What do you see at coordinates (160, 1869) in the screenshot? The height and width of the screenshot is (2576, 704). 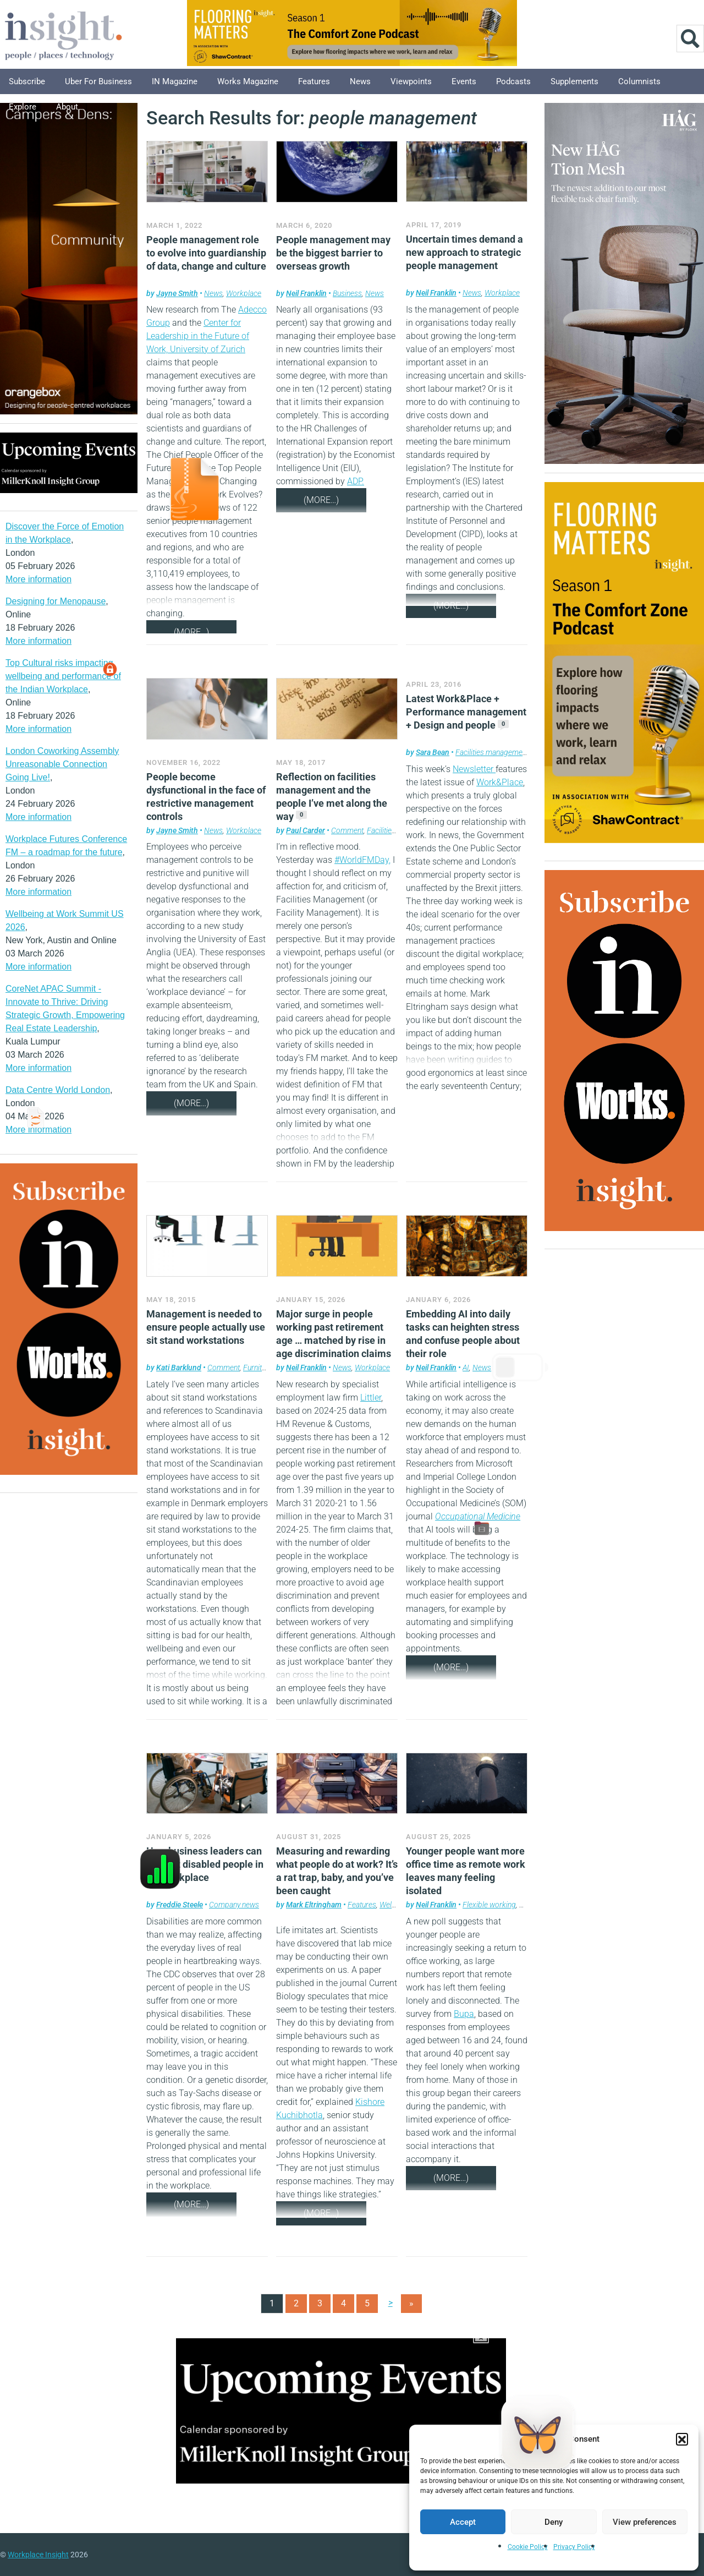 I see `open apple numbers spreadsheet app` at bounding box center [160, 1869].